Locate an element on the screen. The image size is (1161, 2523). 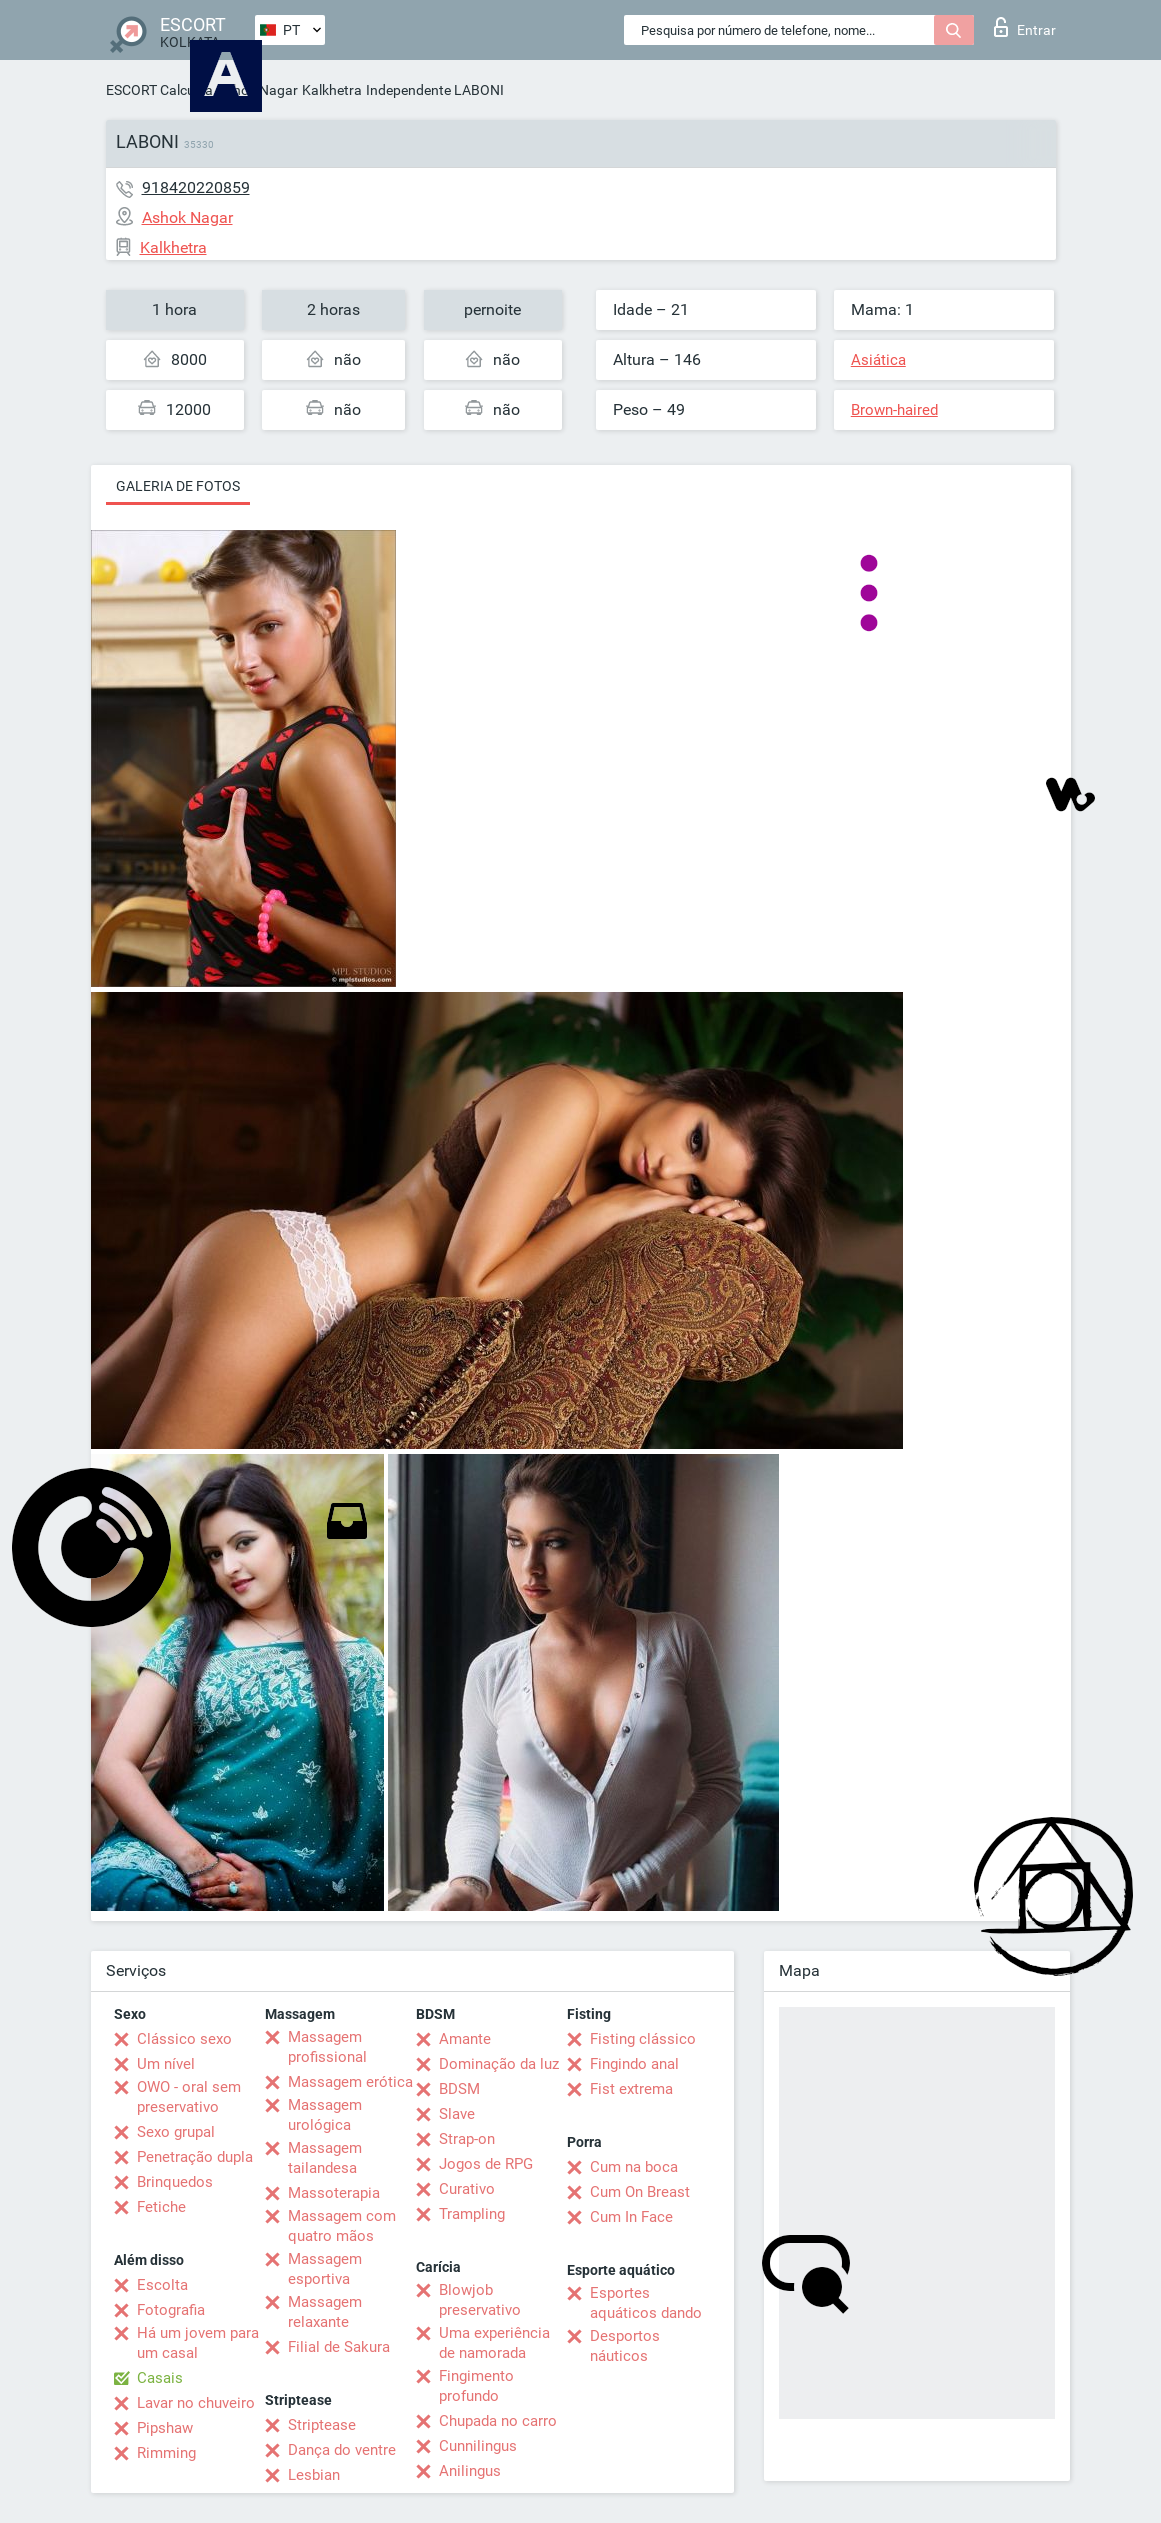
open the Player FM podcast app is located at coordinates (91, 1547).